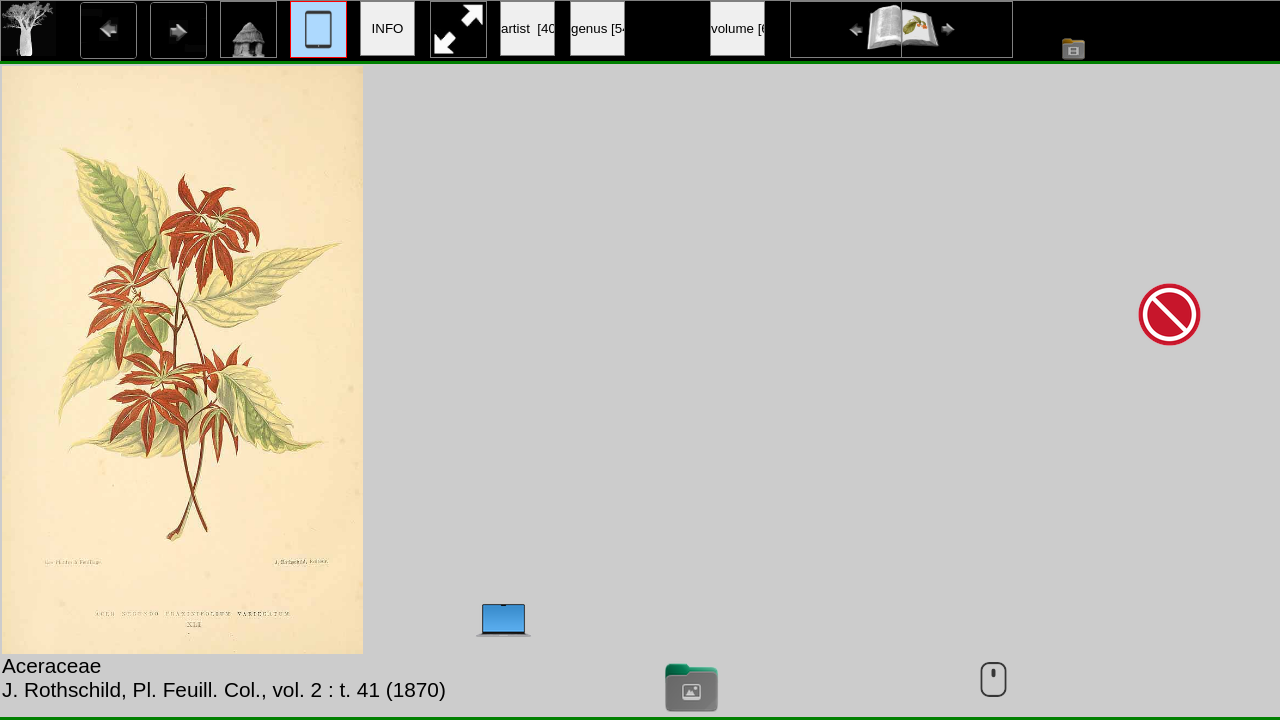 This screenshot has height=720, width=1280. I want to click on access mouse settings, so click(993, 679).